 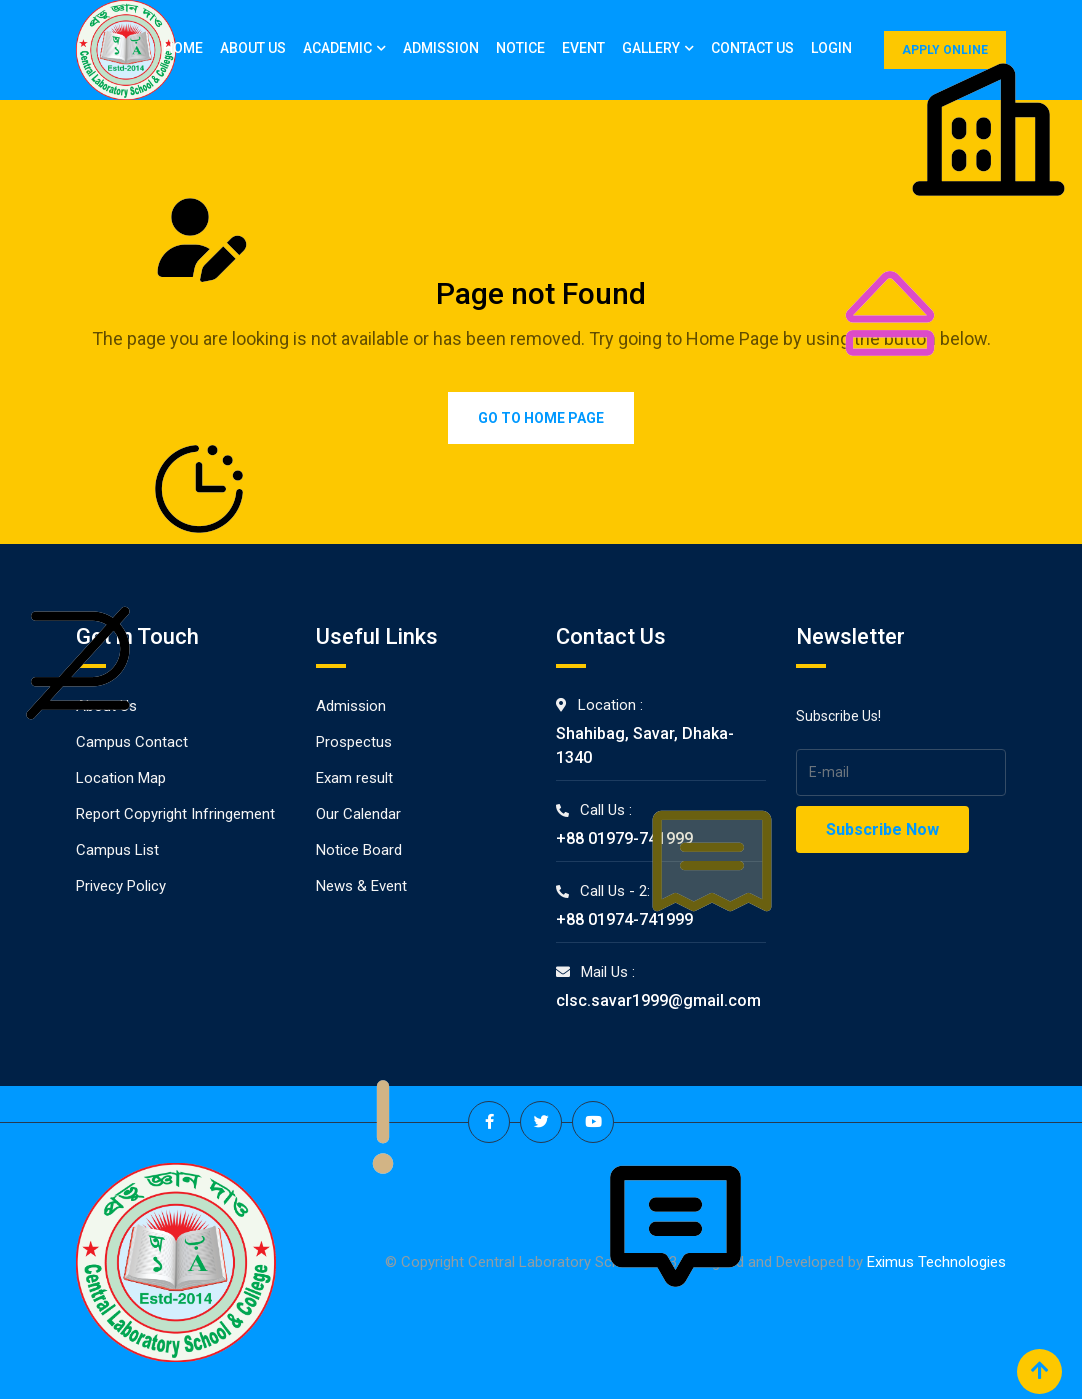 I want to click on eject media or disc, so click(x=890, y=319).